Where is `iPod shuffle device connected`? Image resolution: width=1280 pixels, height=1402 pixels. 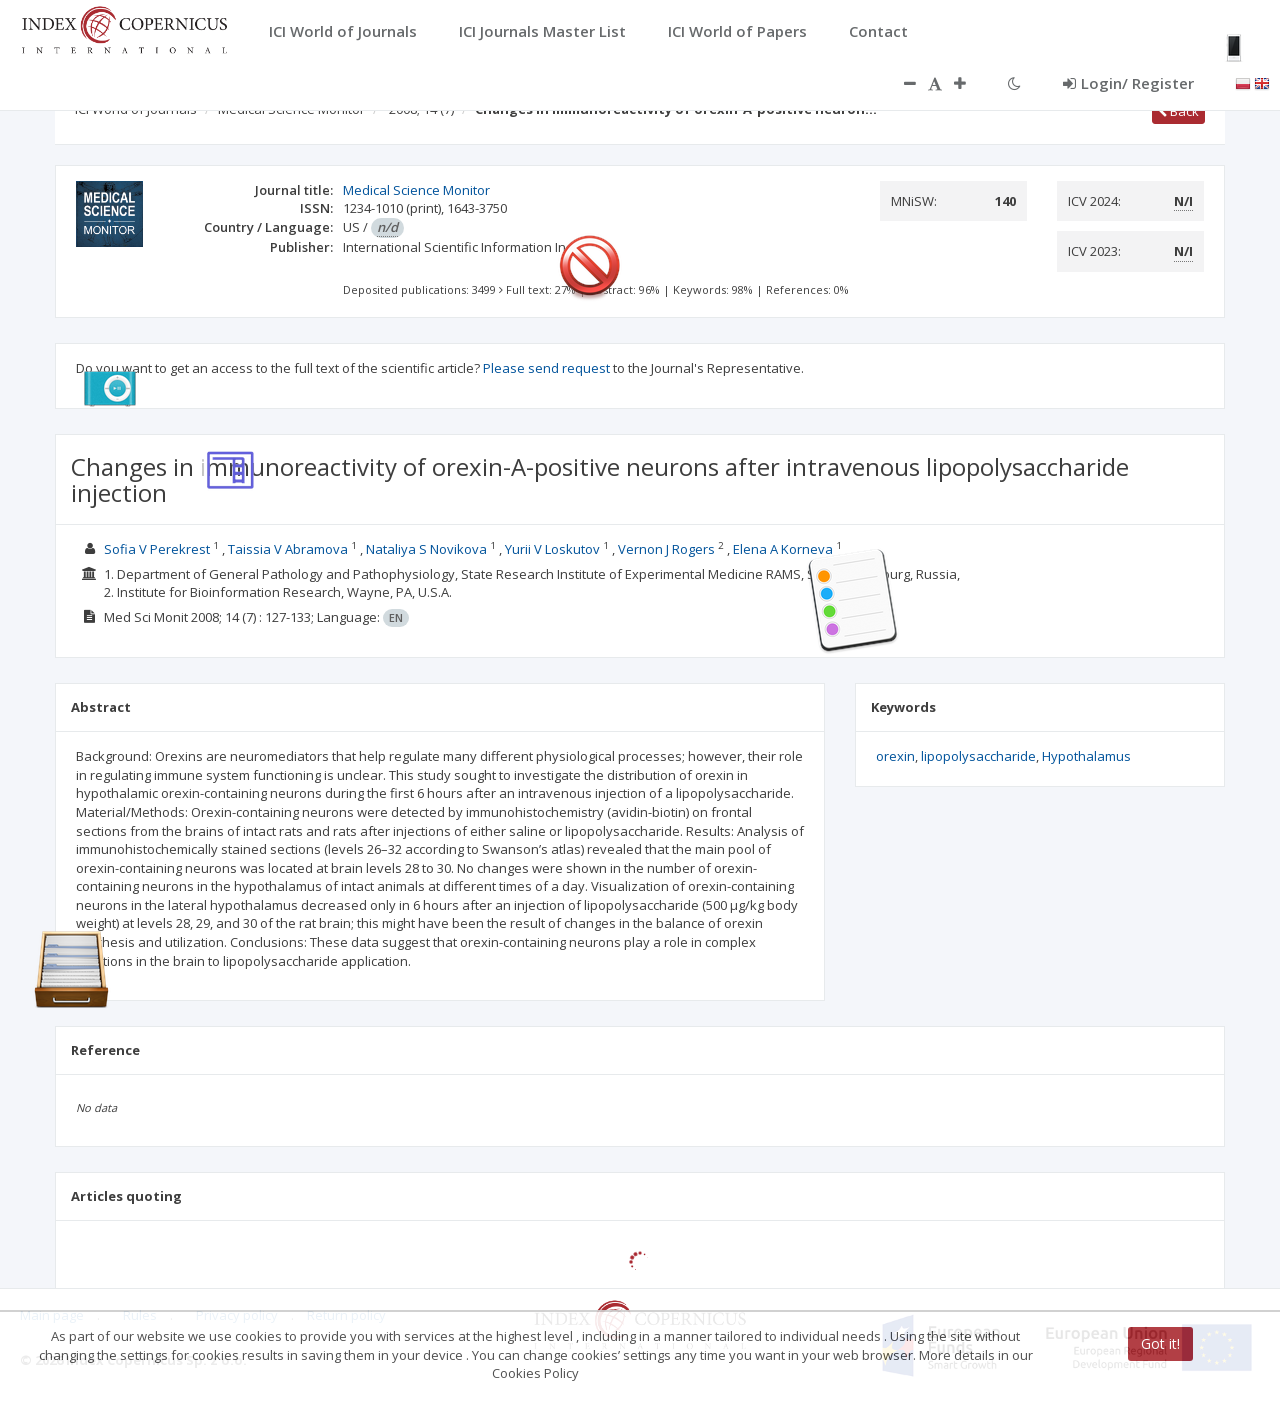 iPod shuffle device connected is located at coordinates (110, 379).